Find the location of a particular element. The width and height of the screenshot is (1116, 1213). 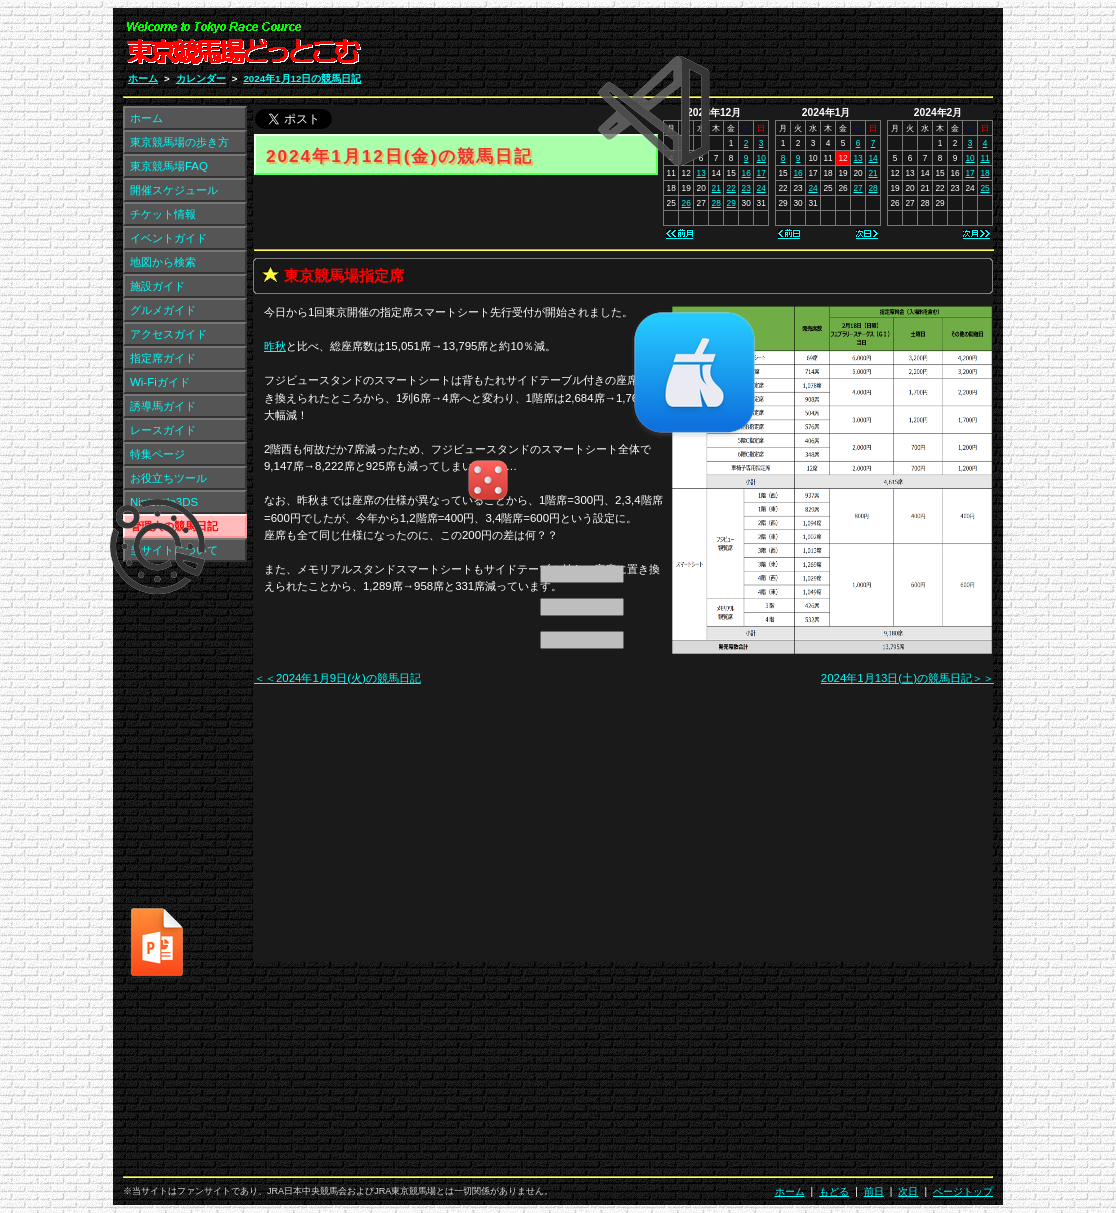

open visual studio code is located at coordinates (654, 111).